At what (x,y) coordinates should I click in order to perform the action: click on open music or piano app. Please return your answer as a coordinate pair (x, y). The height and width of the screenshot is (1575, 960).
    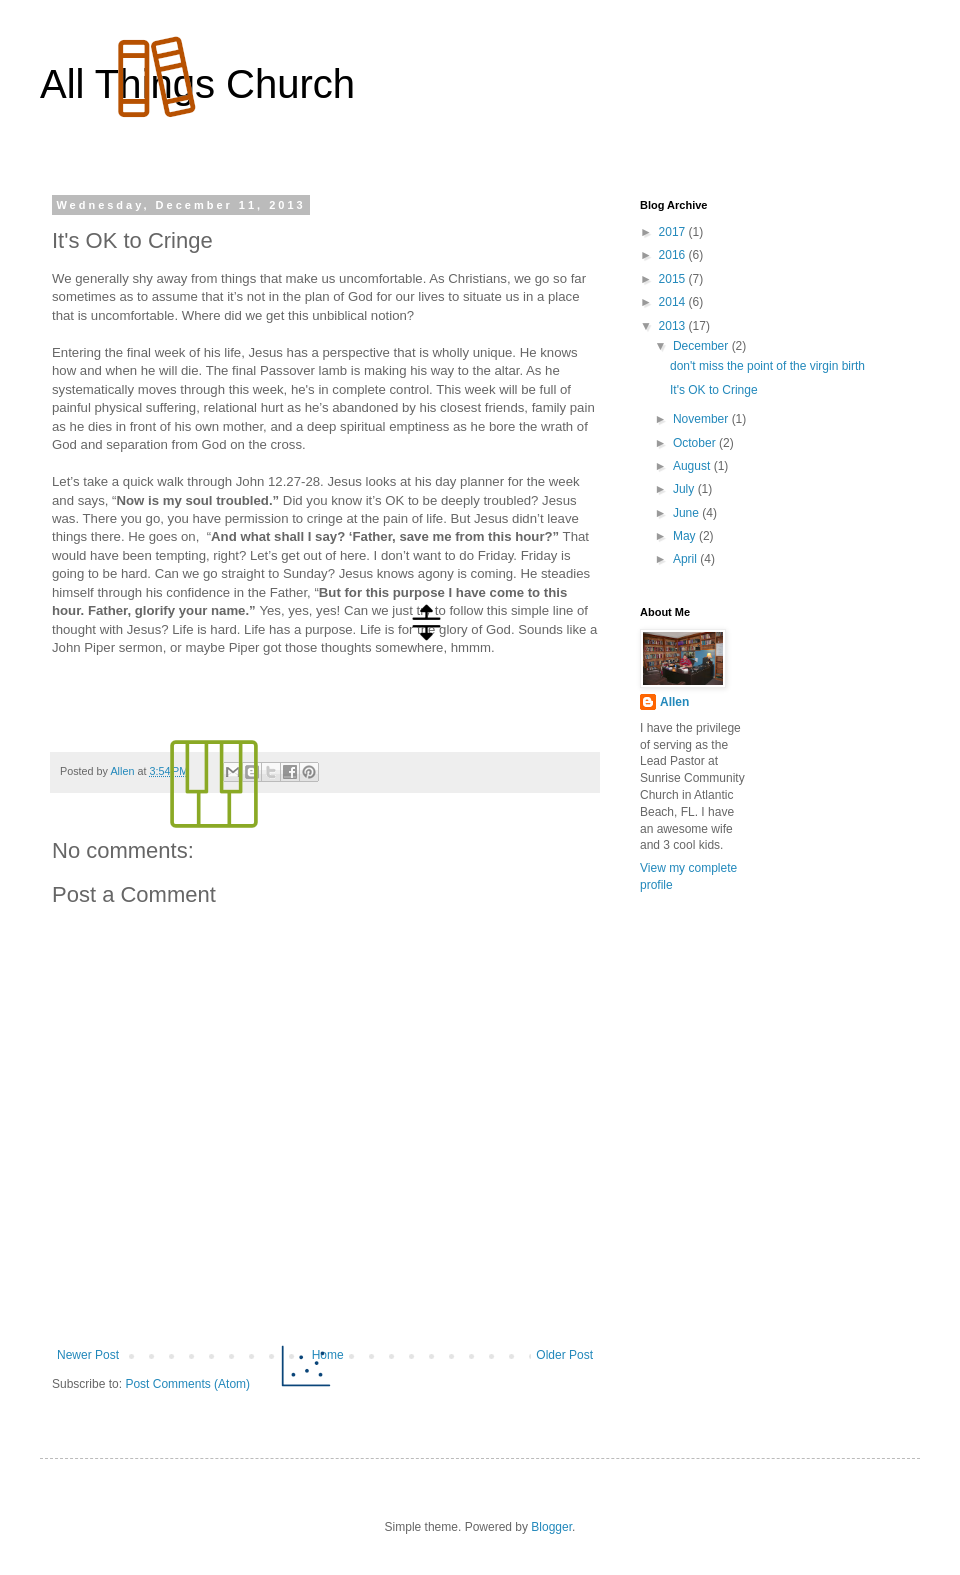
    Looking at the image, I should click on (214, 784).